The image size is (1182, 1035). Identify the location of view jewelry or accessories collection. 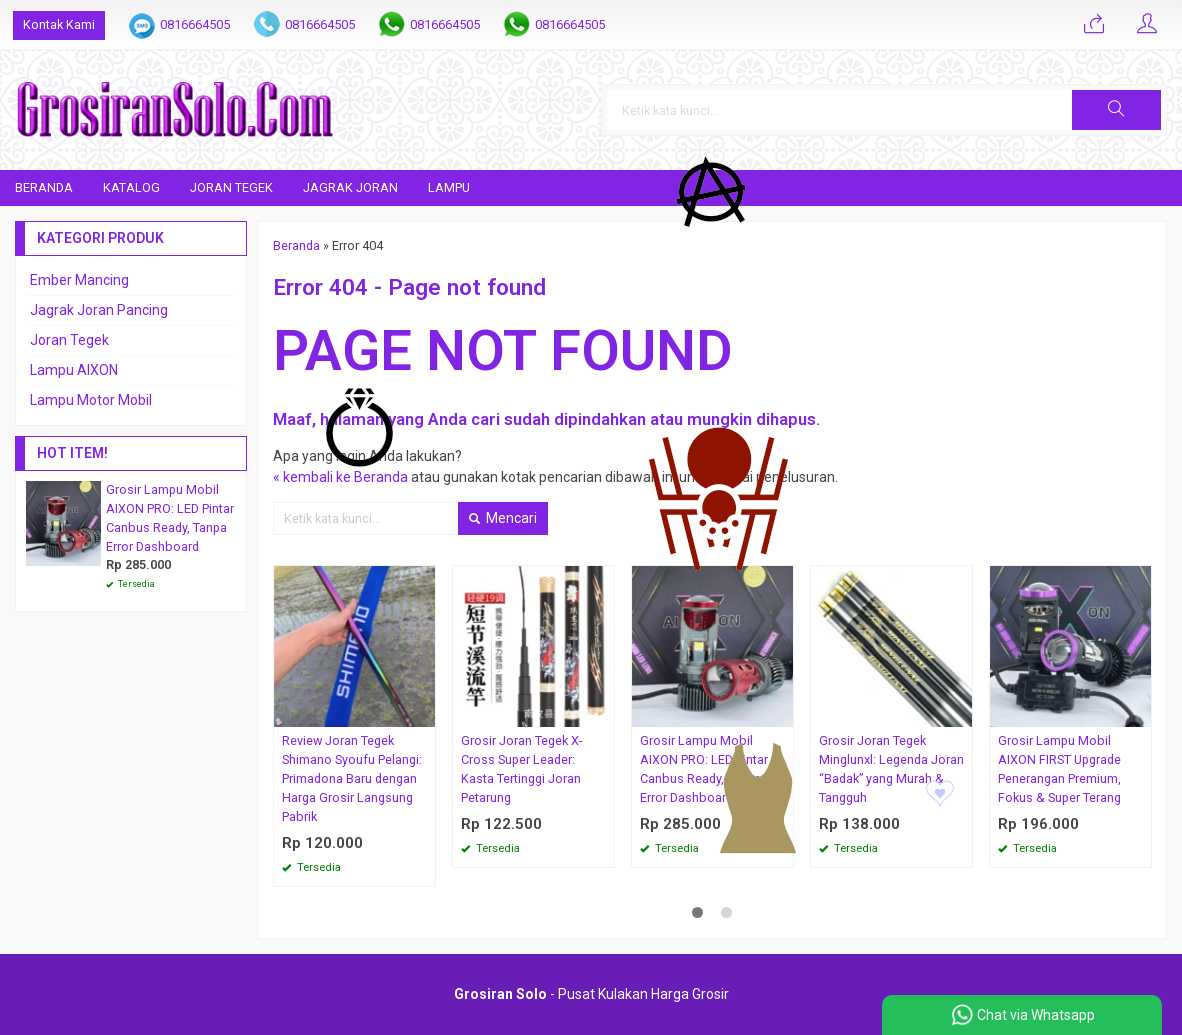
(359, 427).